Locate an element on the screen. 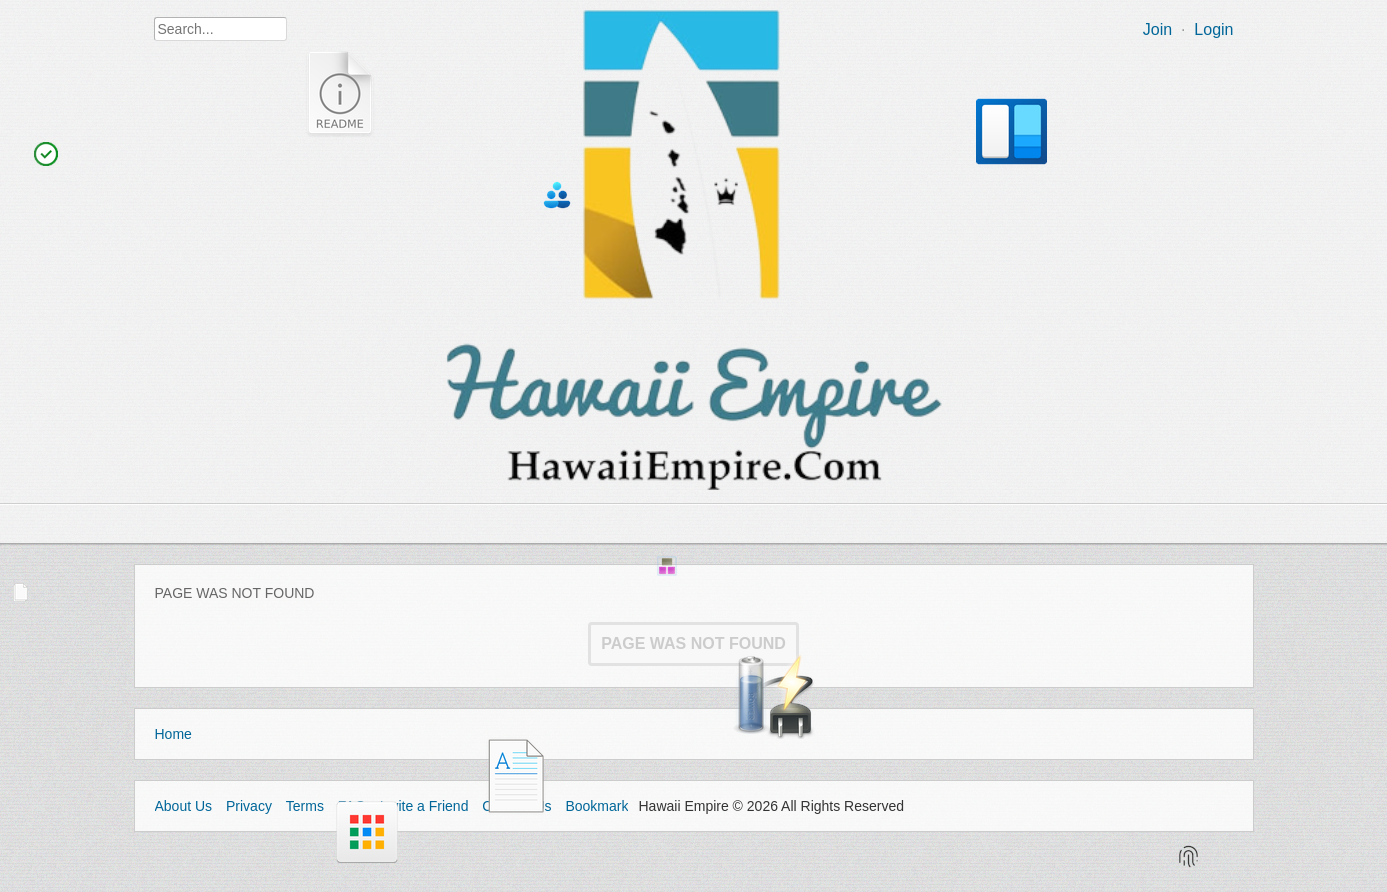 This screenshot has height=892, width=1387. open a text document or word processing file is located at coordinates (516, 776).